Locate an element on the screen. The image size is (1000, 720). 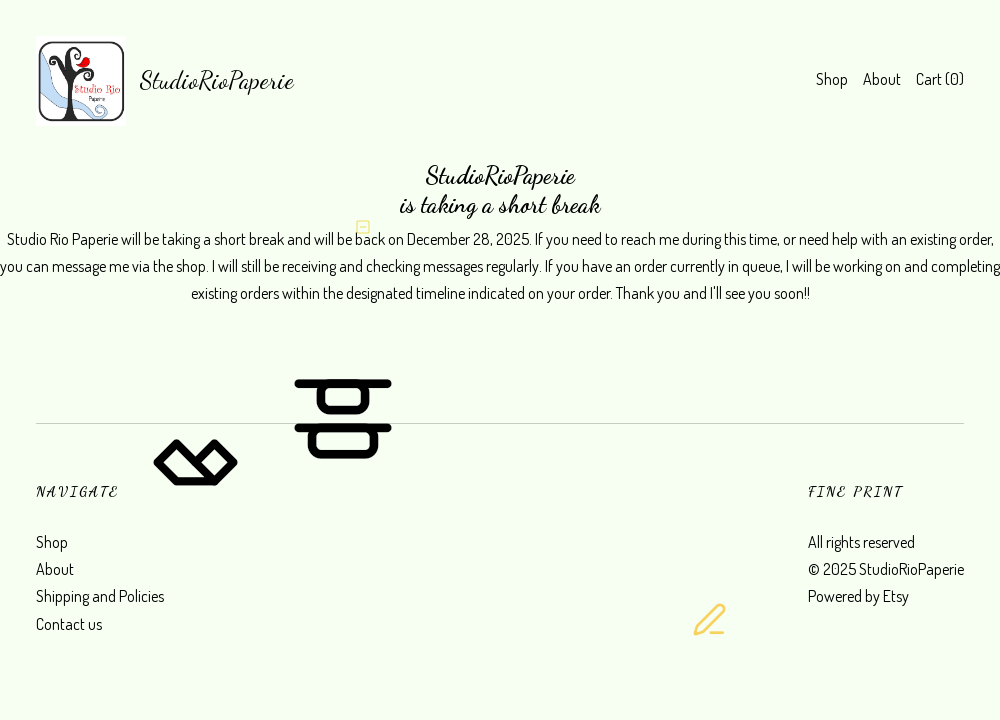
alpine.js framework logo is located at coordinates (195, 464).